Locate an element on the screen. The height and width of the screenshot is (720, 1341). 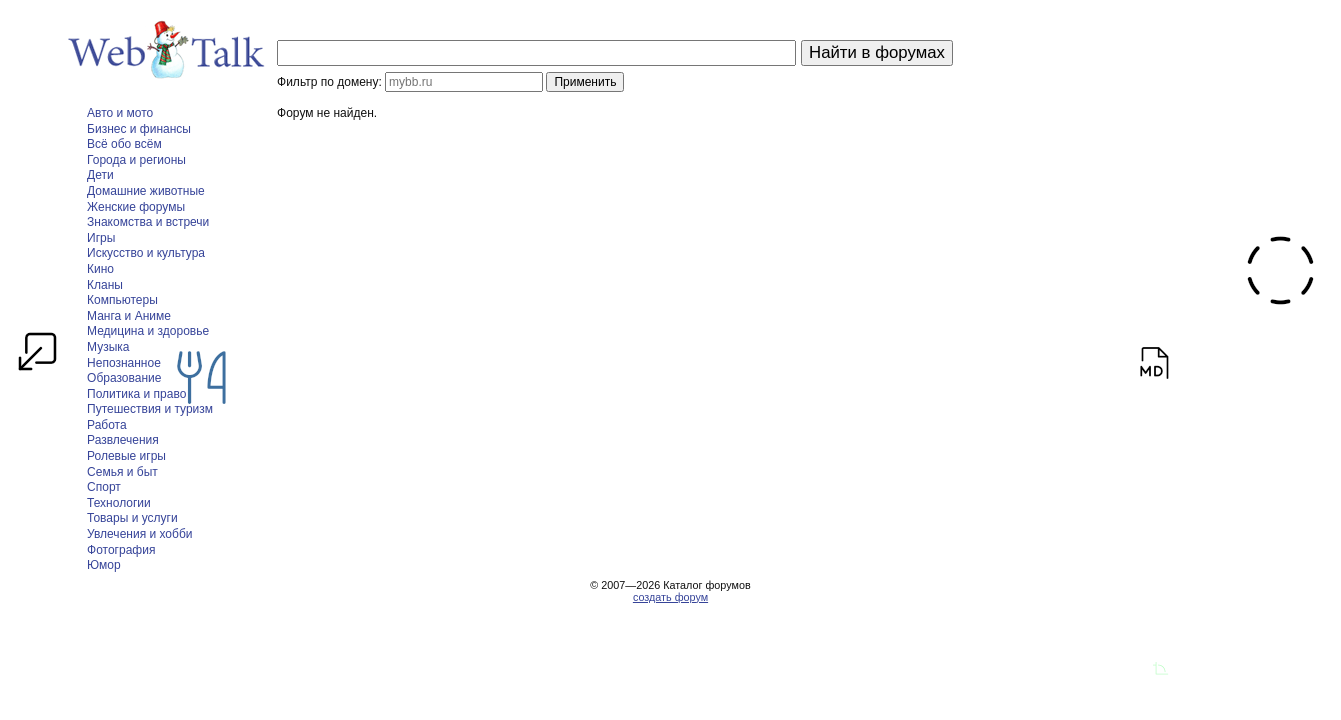
open a markdown file is located at coordinates (1155, 363).